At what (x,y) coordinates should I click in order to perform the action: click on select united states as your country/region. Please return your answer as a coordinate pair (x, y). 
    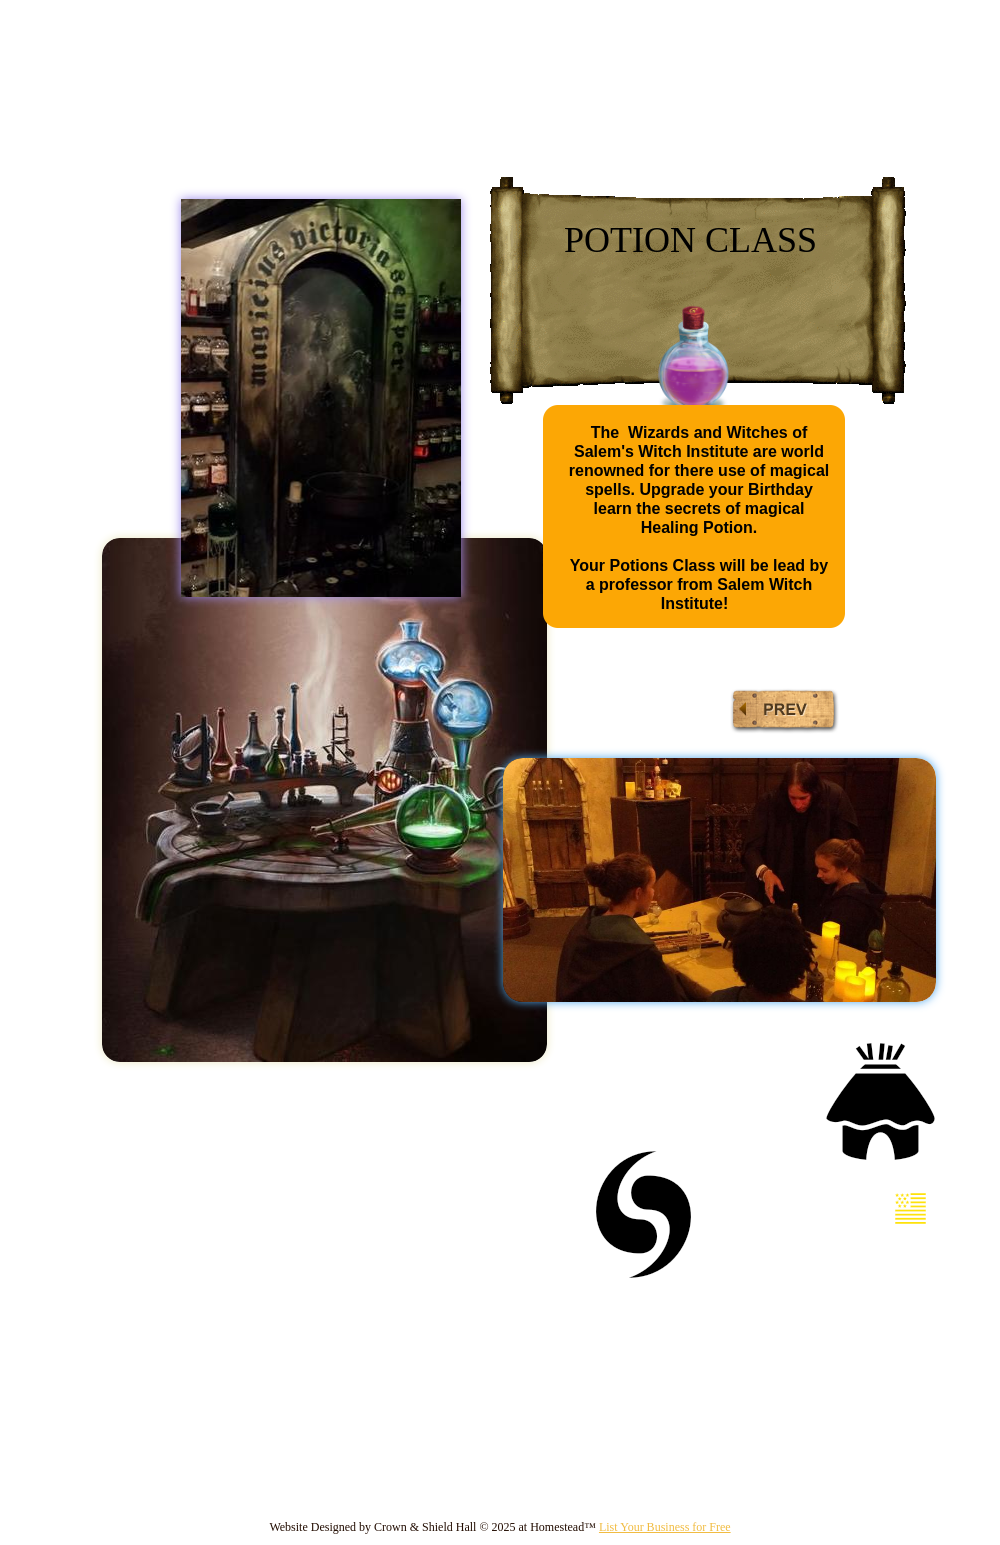
    Looking at the image, I should click on (910, 1208).